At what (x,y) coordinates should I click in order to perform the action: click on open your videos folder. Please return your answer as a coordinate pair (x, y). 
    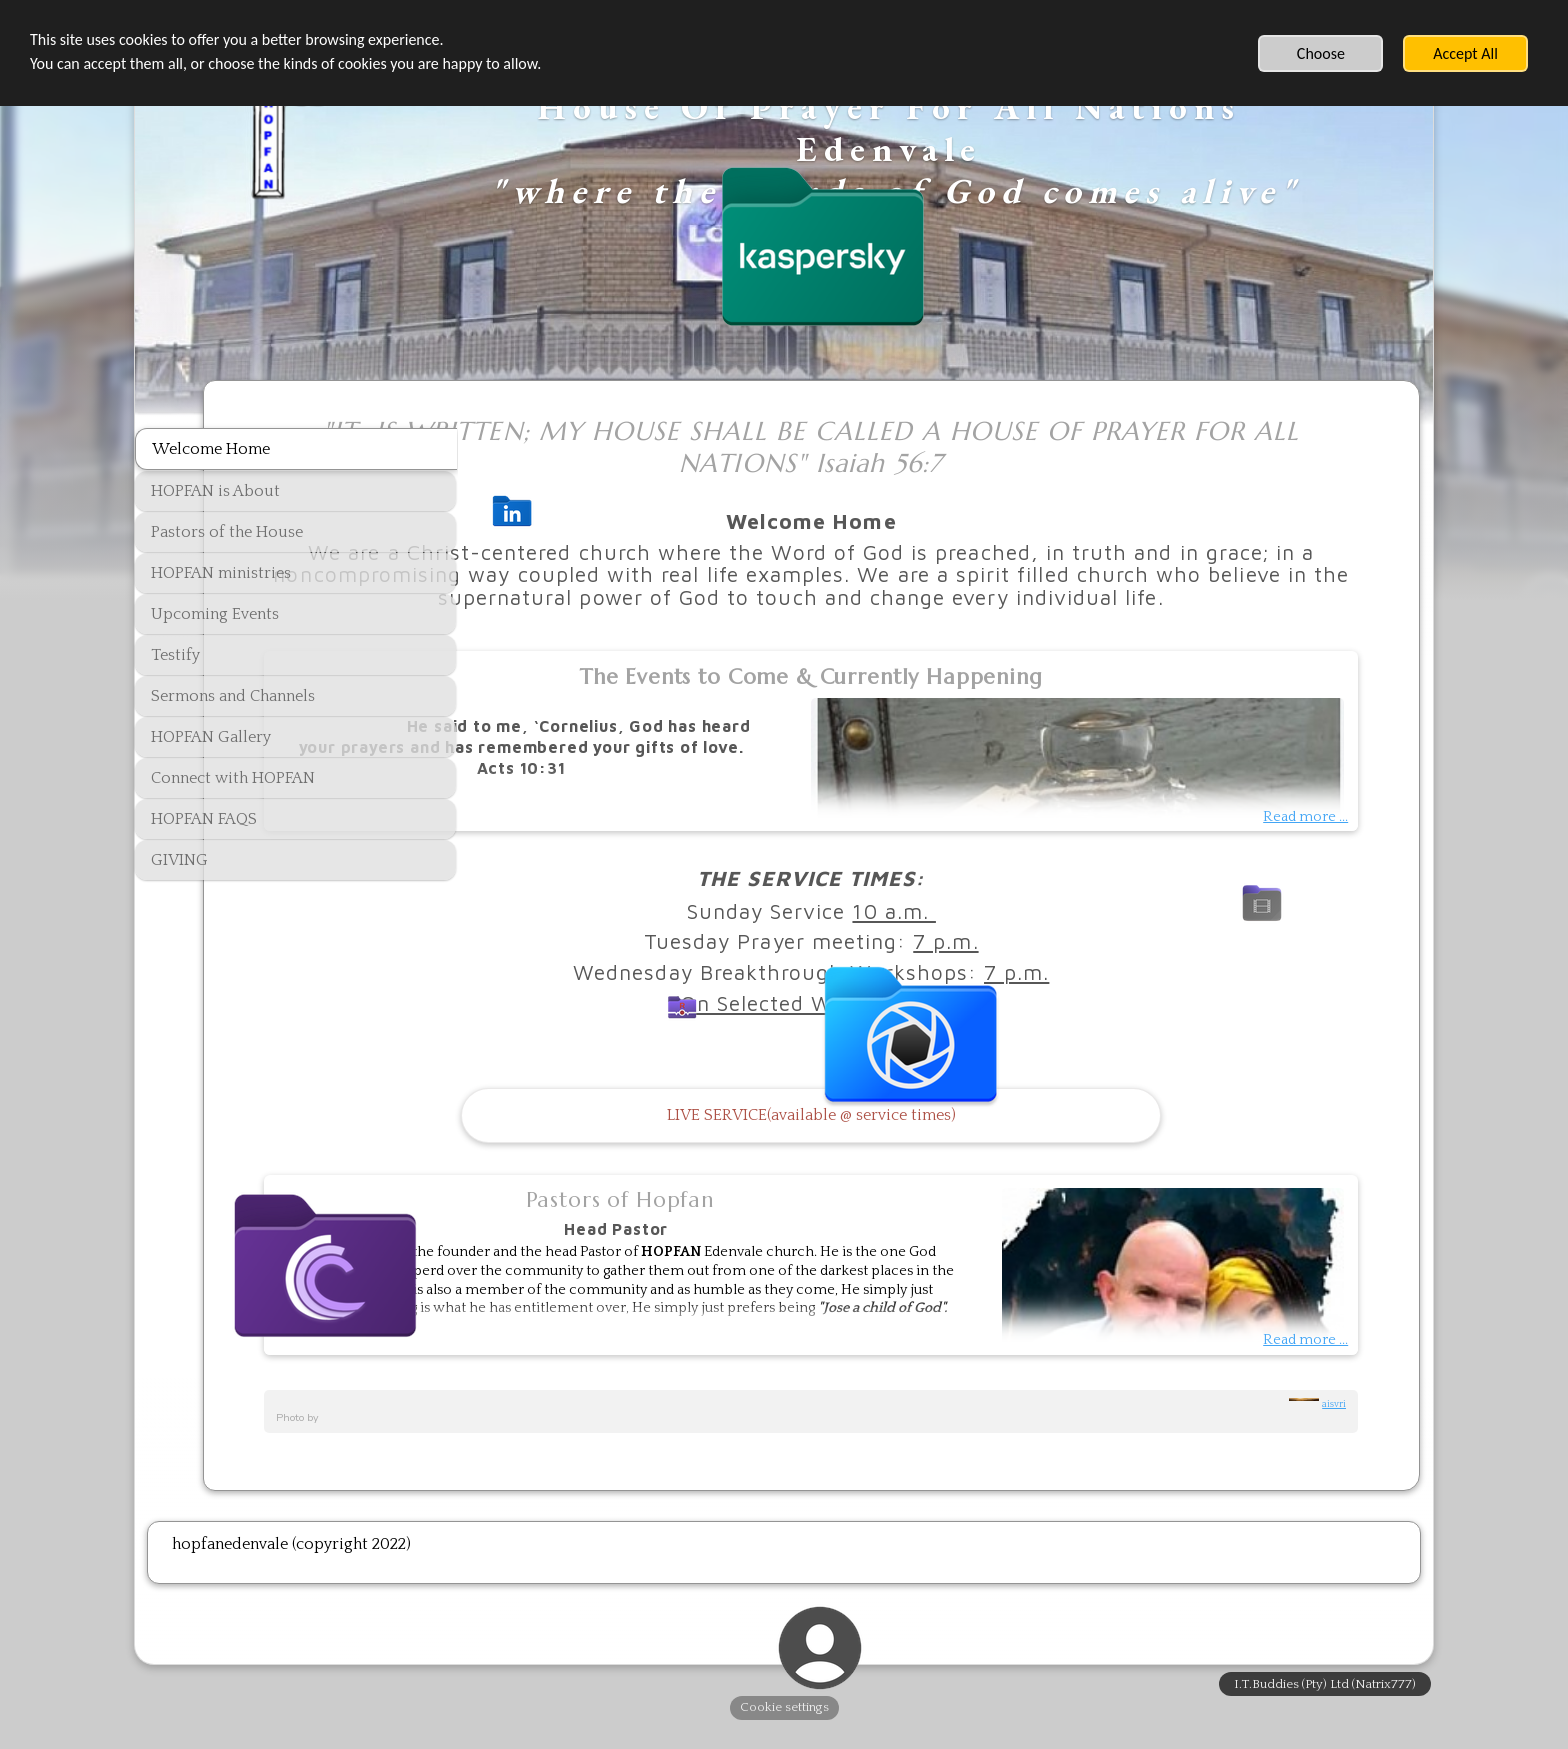
    Looking at the image, I should click on (1262, 903).